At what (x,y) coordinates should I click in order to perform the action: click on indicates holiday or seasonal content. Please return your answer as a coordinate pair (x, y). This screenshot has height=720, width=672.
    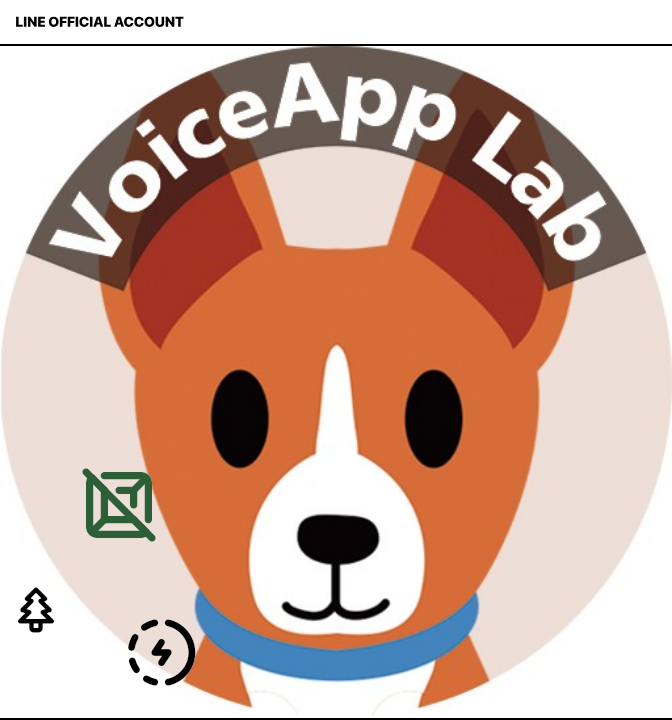
    Looking at the image, I should click on (36, 610).